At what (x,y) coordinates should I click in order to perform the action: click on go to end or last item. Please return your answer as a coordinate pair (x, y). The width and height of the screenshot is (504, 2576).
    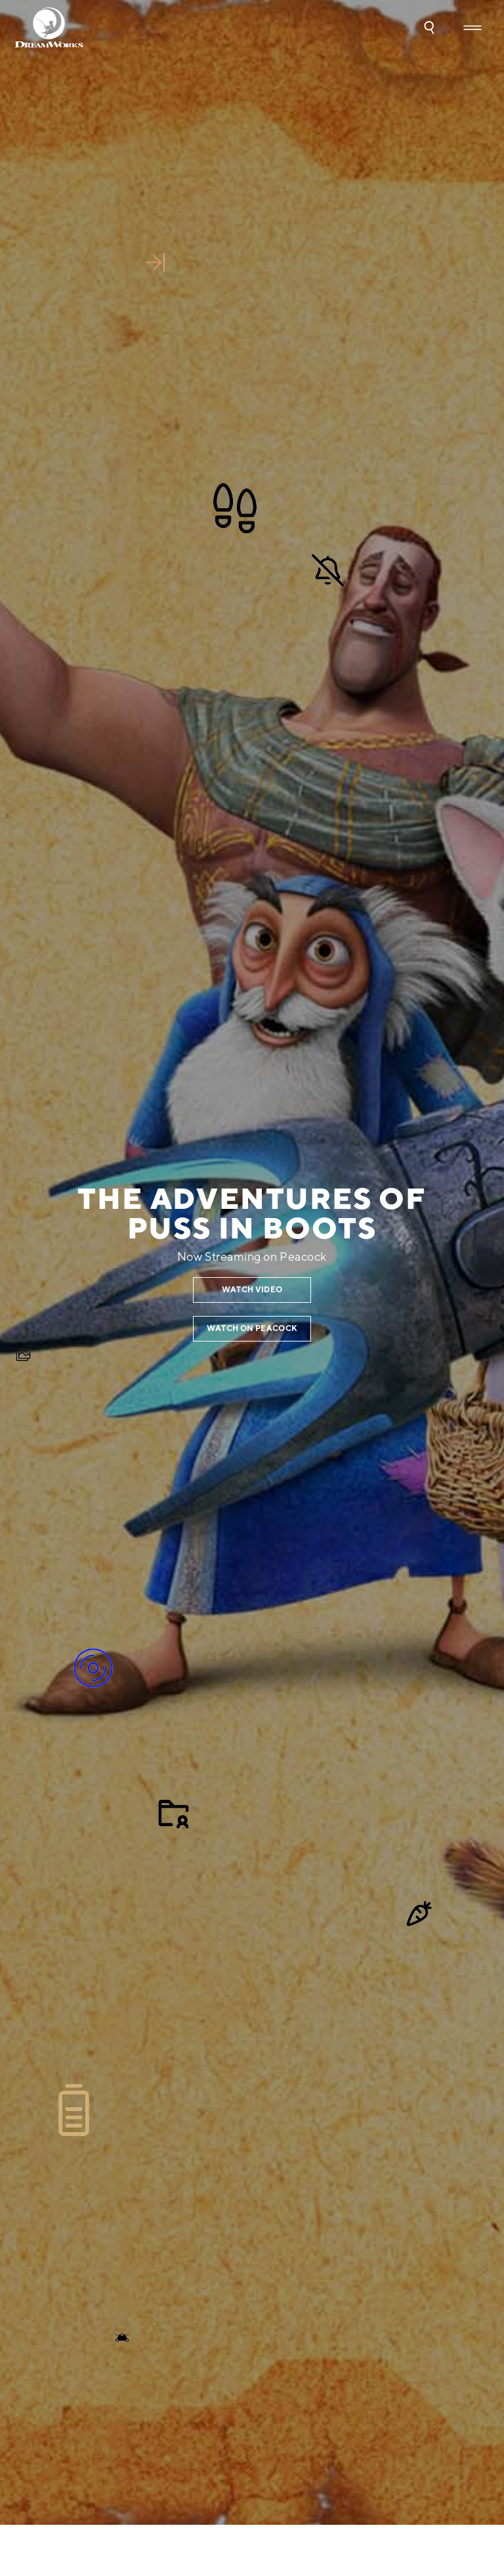
    Looking at the image, I should click on (155, 262).